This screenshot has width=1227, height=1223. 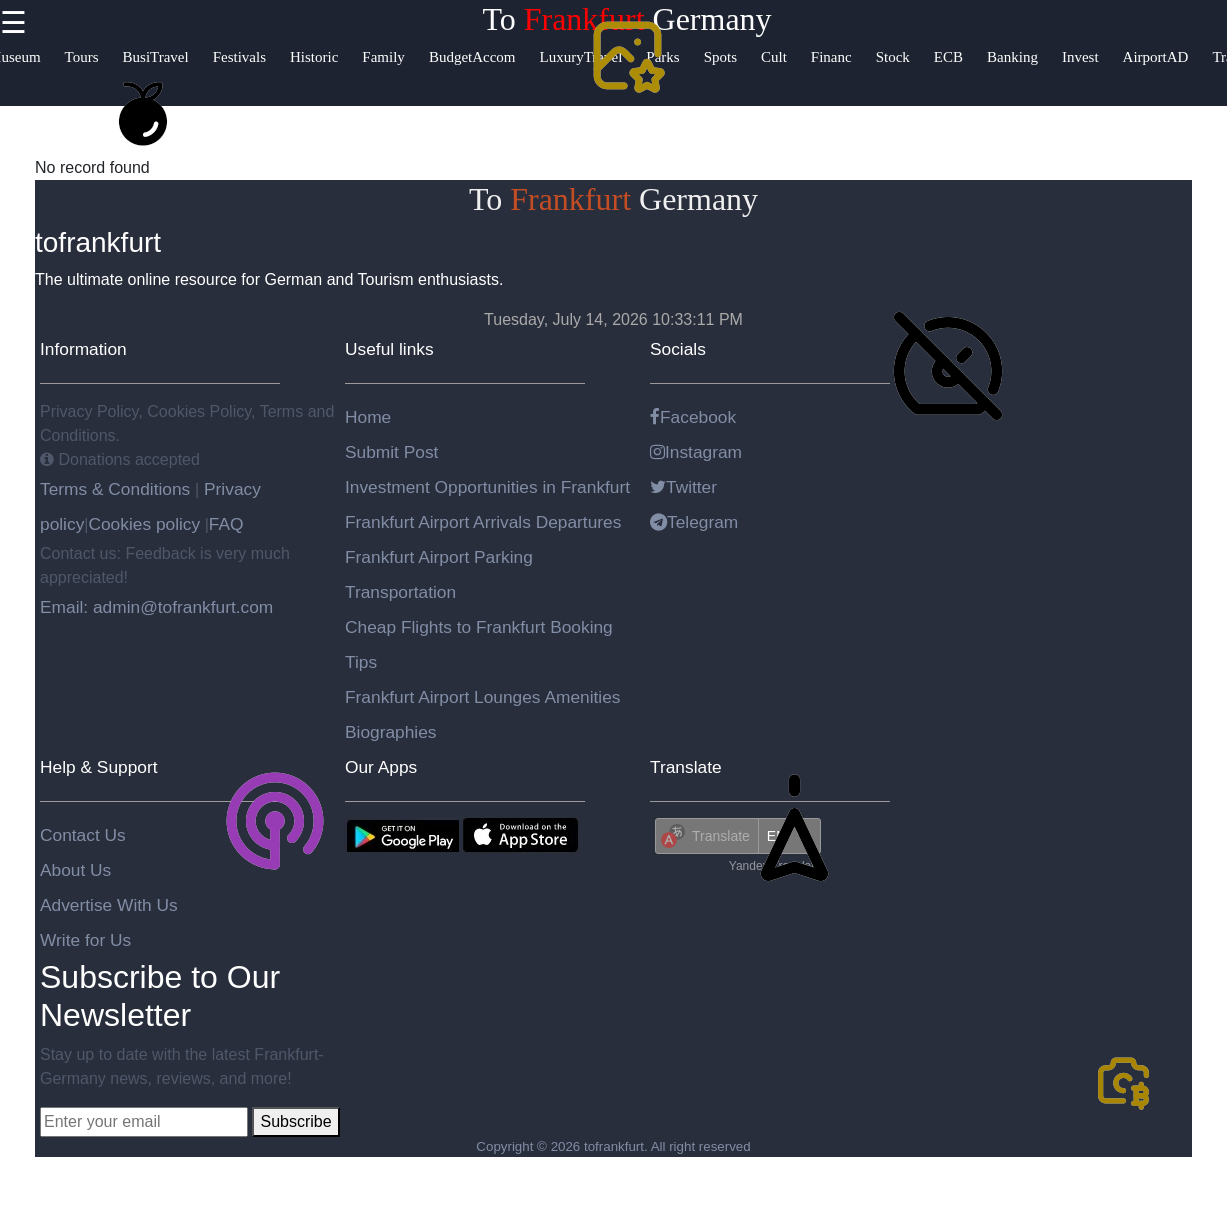 What do you see at coordinates (275, 821) in the screenshot?
I see `access radar or scanning functionality` at bounding box center [275, 821].